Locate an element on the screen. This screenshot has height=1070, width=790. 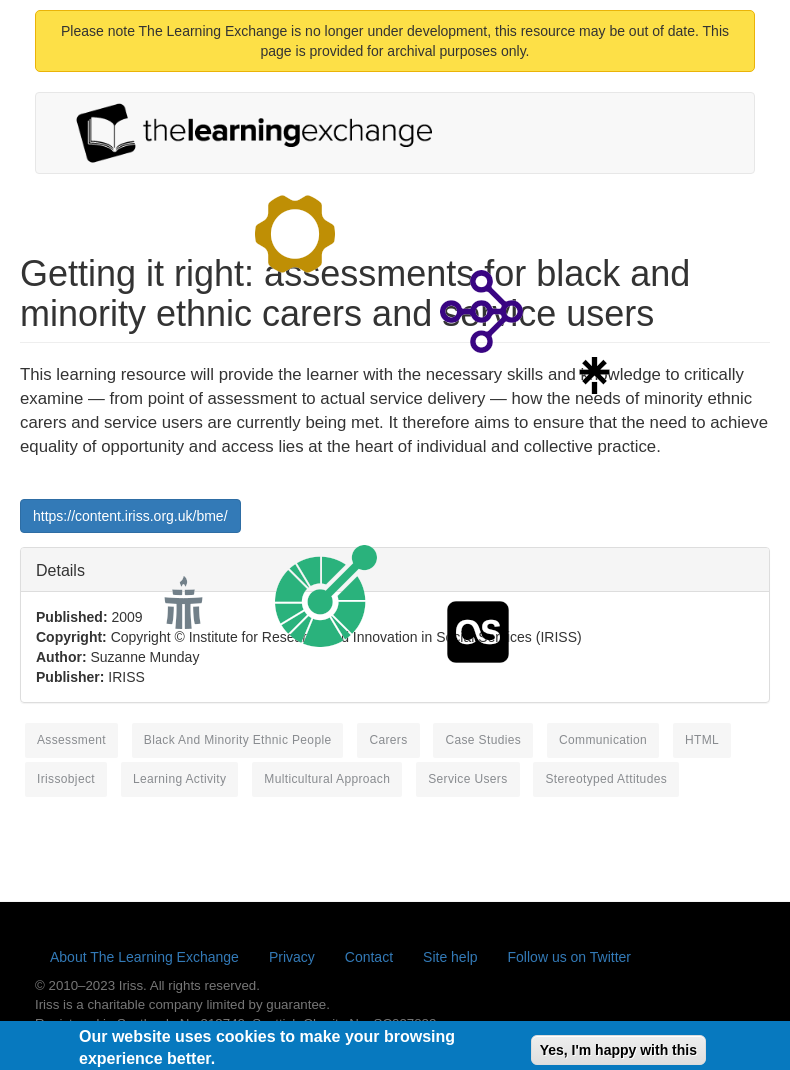
visit linktree profile is located at coordinates (594, 375).